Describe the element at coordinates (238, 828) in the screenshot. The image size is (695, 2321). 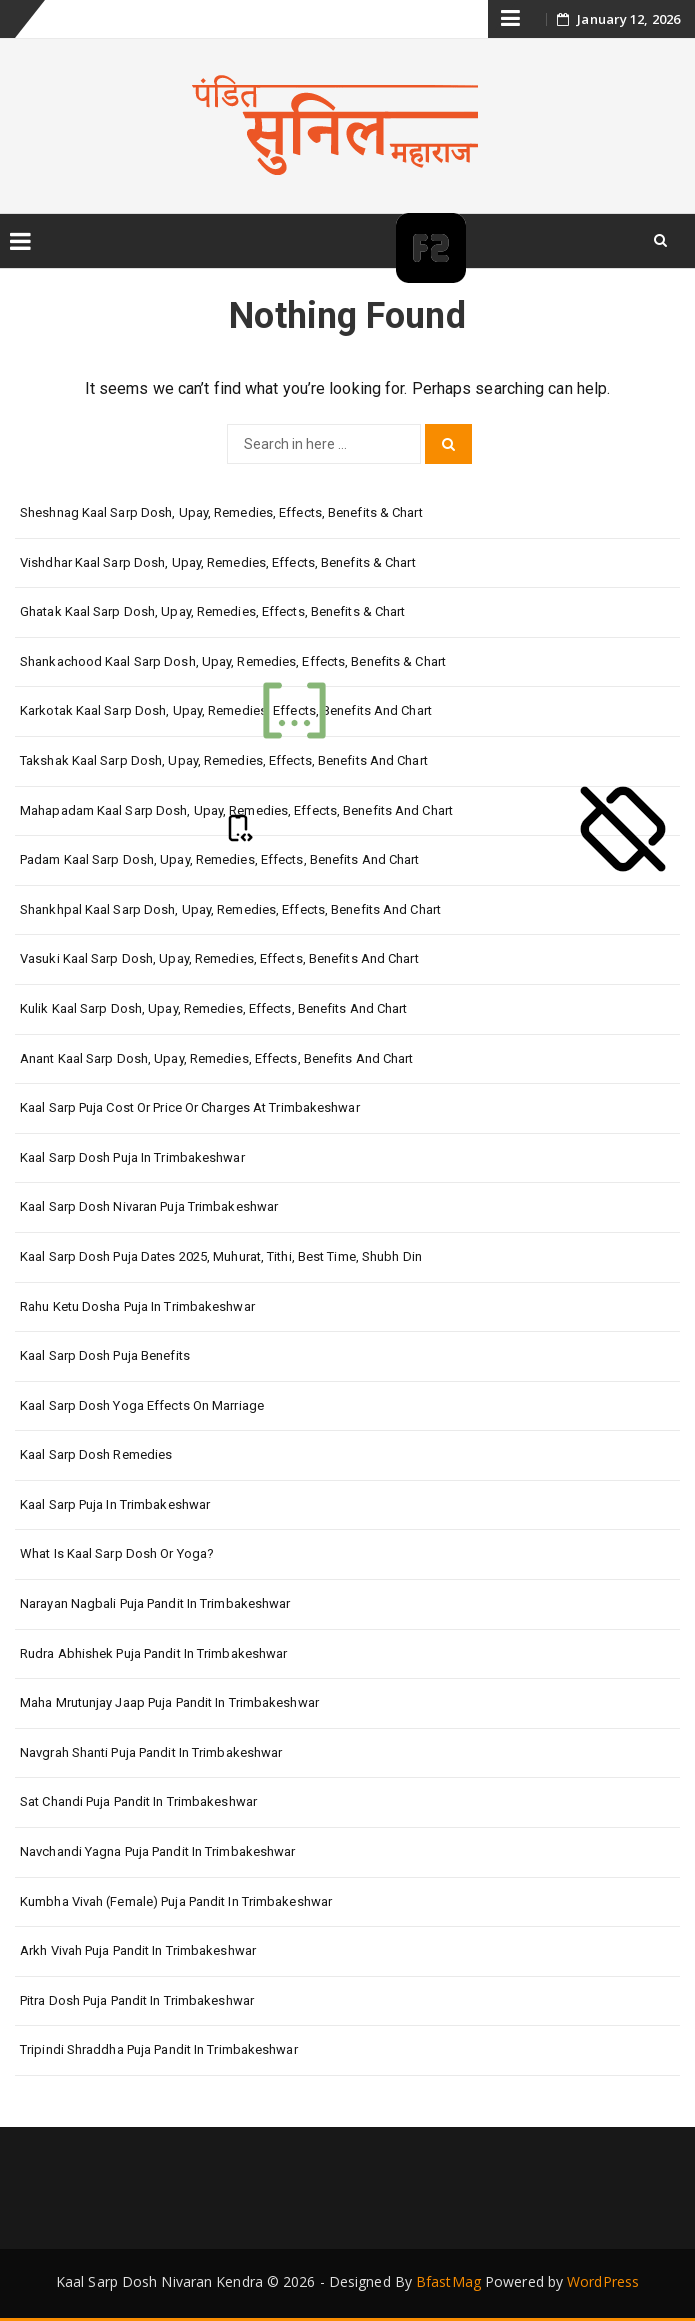
I see `access mobile development tools` at that location.